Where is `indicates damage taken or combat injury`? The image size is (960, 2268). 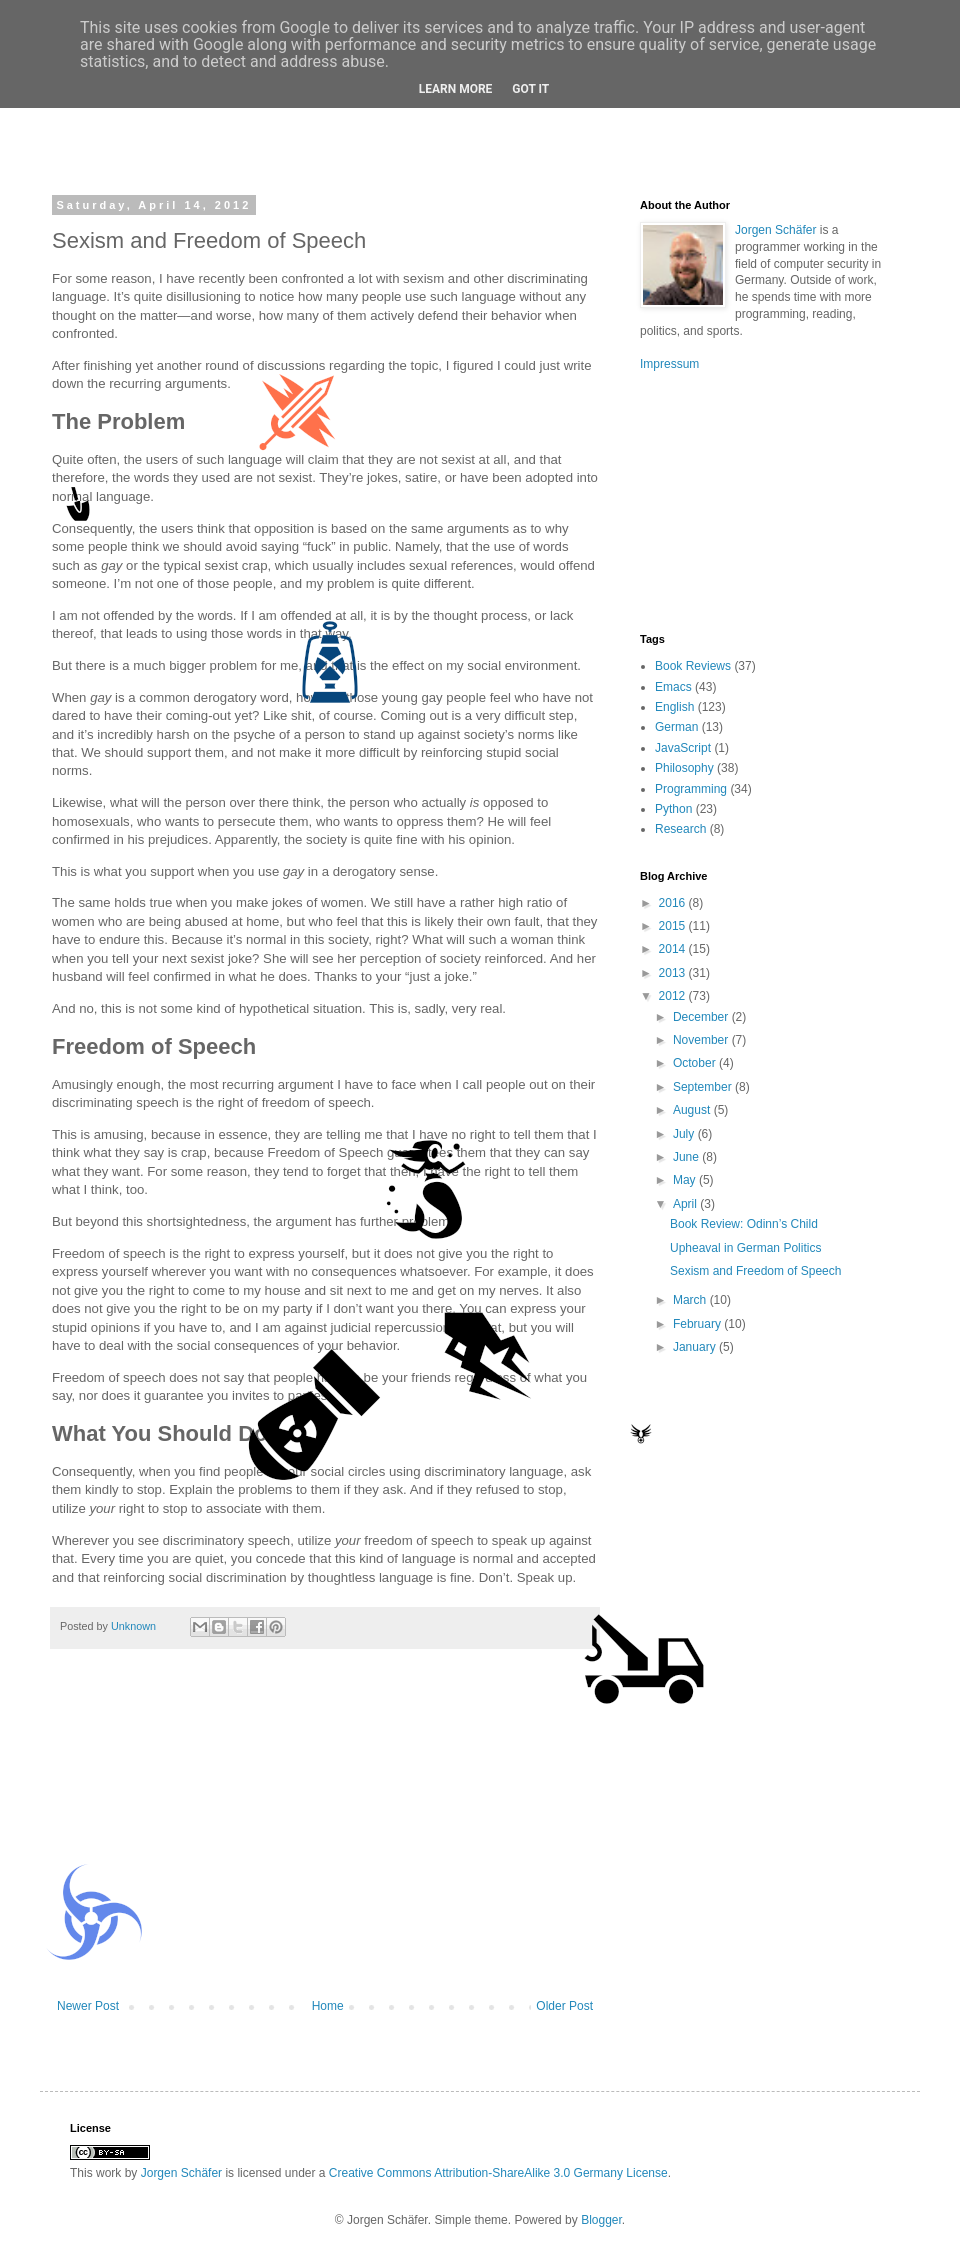
indicates damage taken or combat injury is located at coordinates (296, 413).